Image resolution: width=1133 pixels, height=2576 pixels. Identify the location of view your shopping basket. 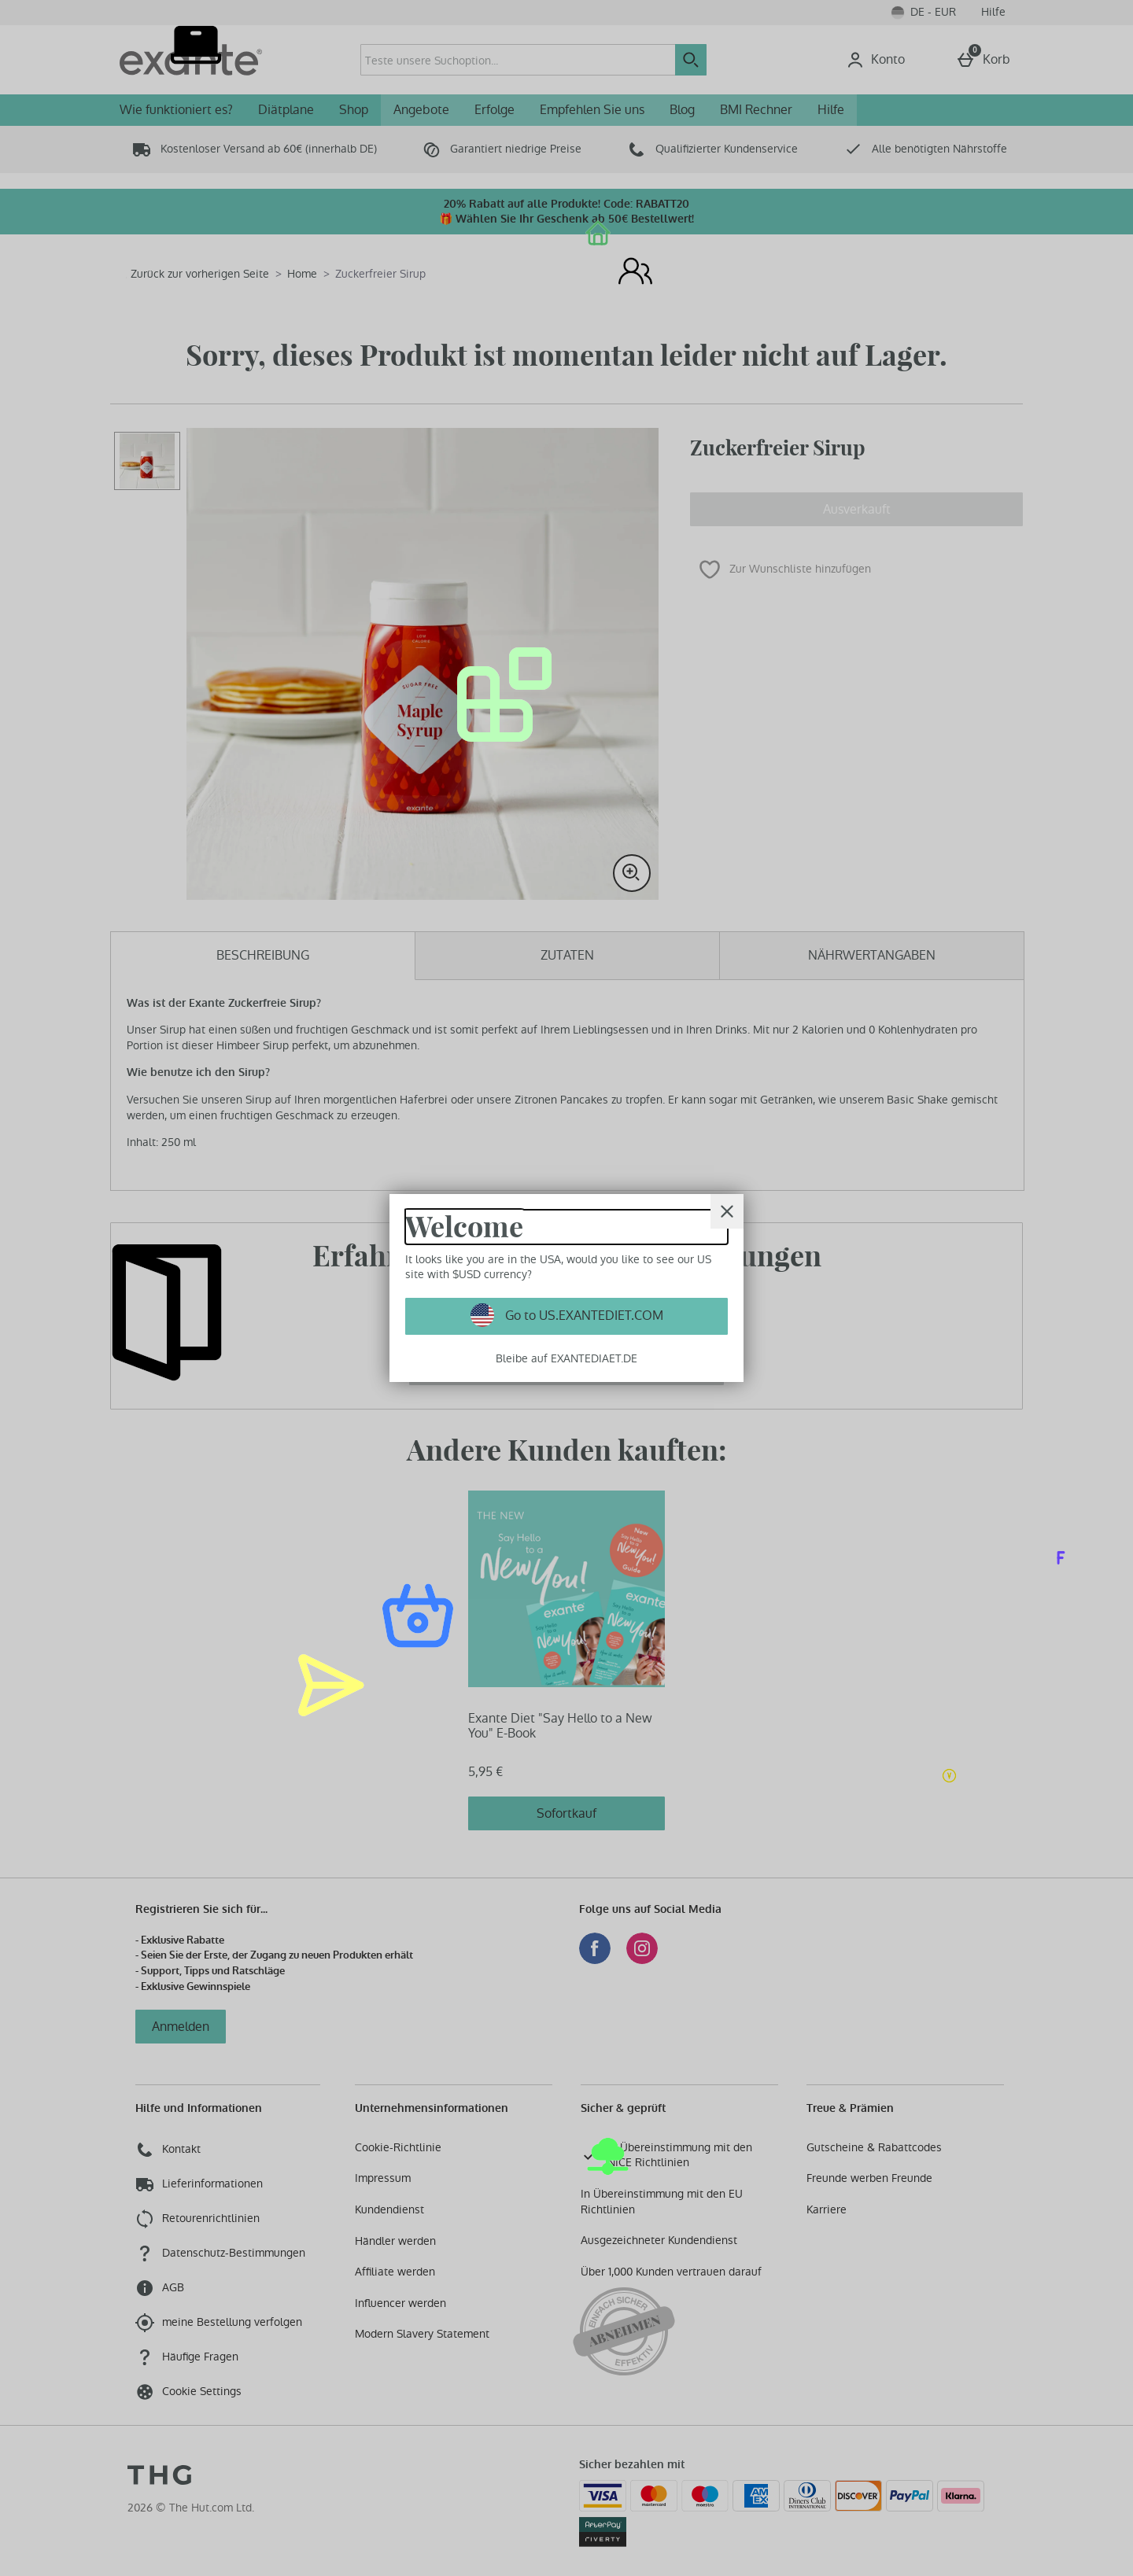
(418, 1616).